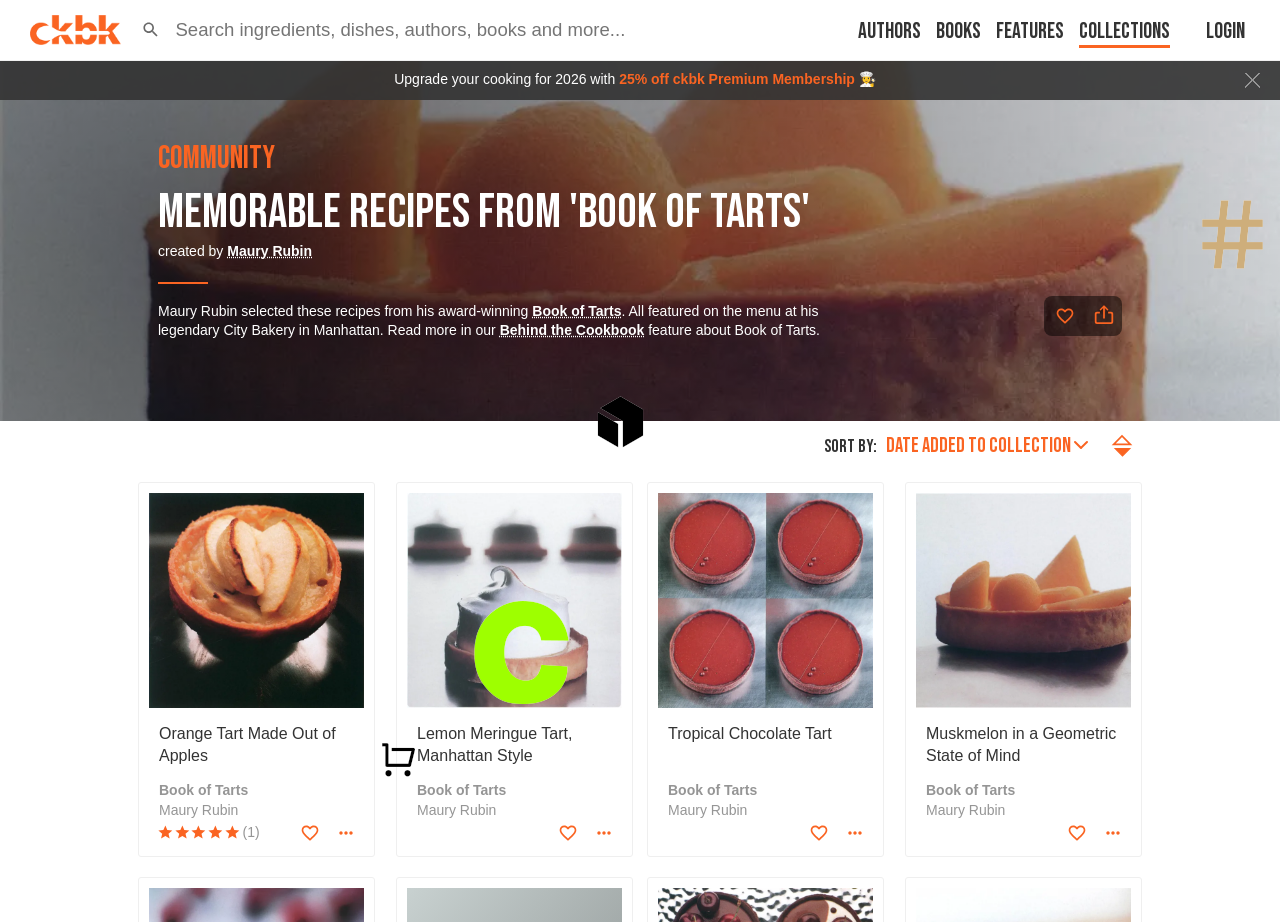  Describe the element at coordinates (521, 652) in the screenshot. I see `C programming language logo` at that location.